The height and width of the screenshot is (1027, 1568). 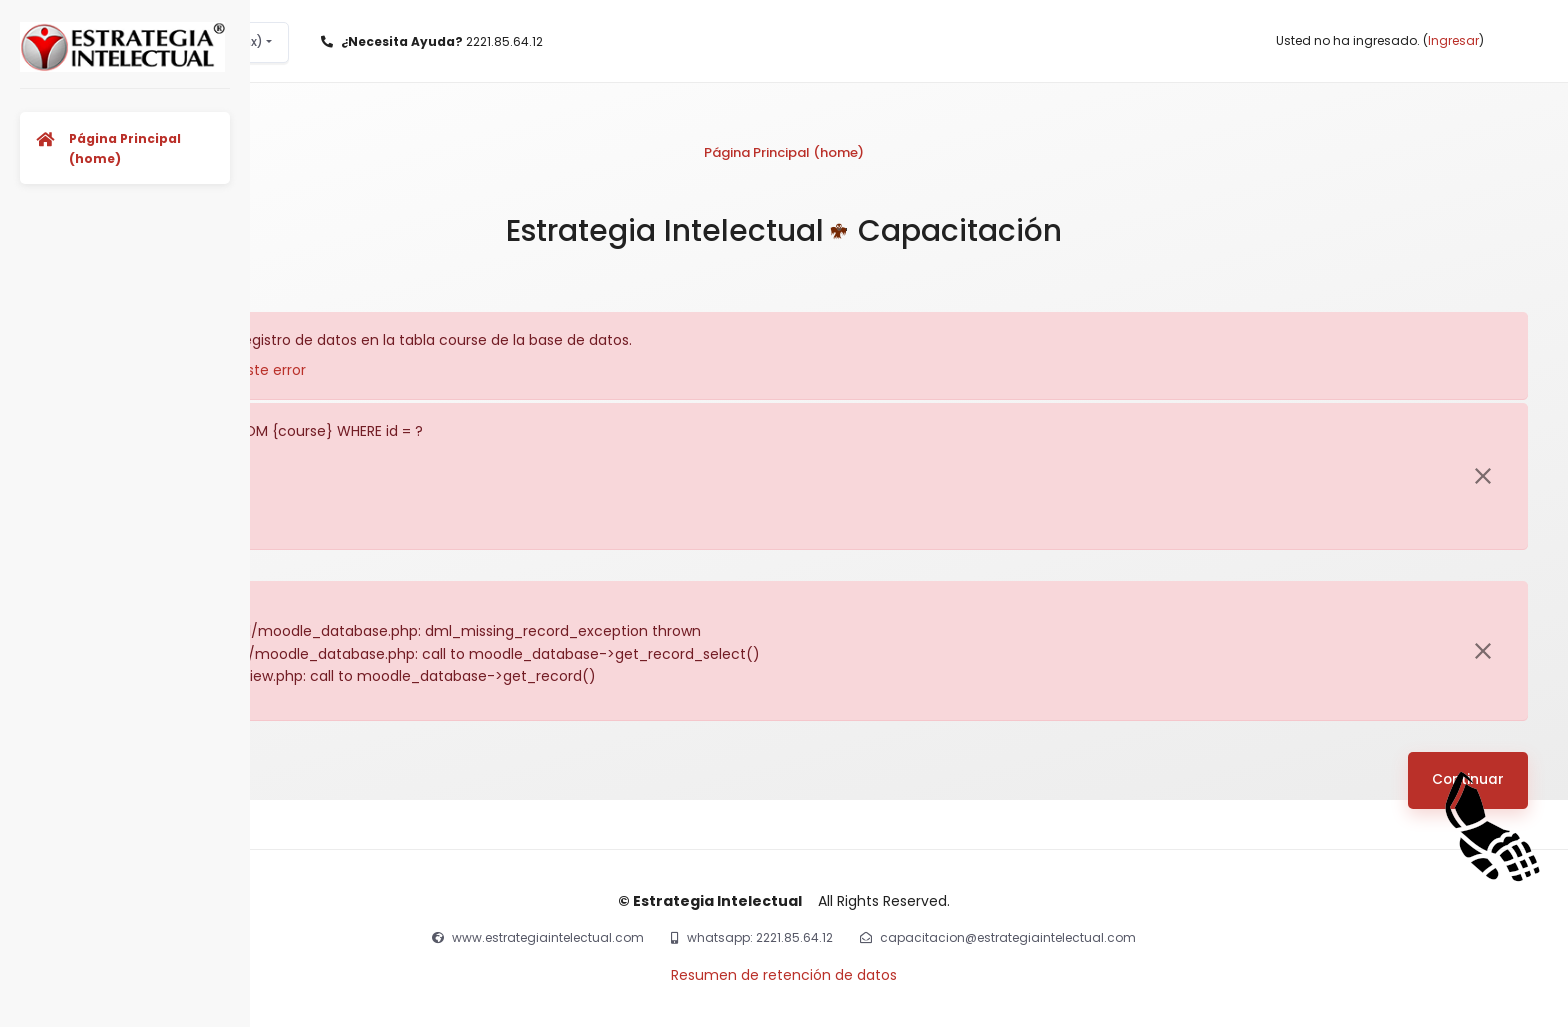 I want to click on indicates a haunted or spooky game element, so click(x=838, y=231).